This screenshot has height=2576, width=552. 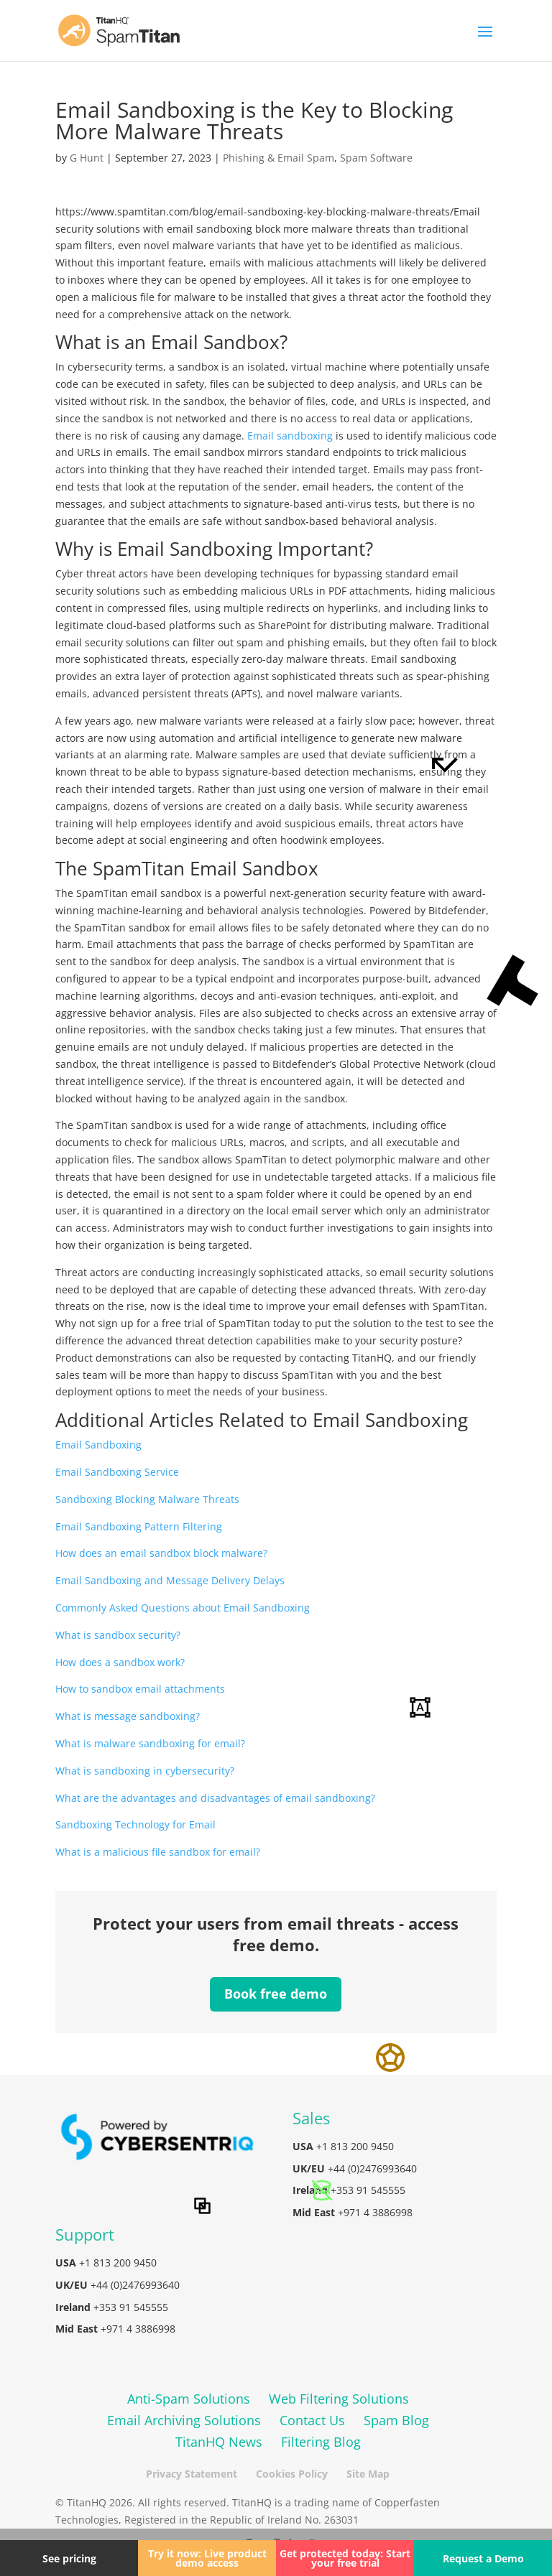 I want to click on trapeze app or service branding, so click(x=512, y=980).